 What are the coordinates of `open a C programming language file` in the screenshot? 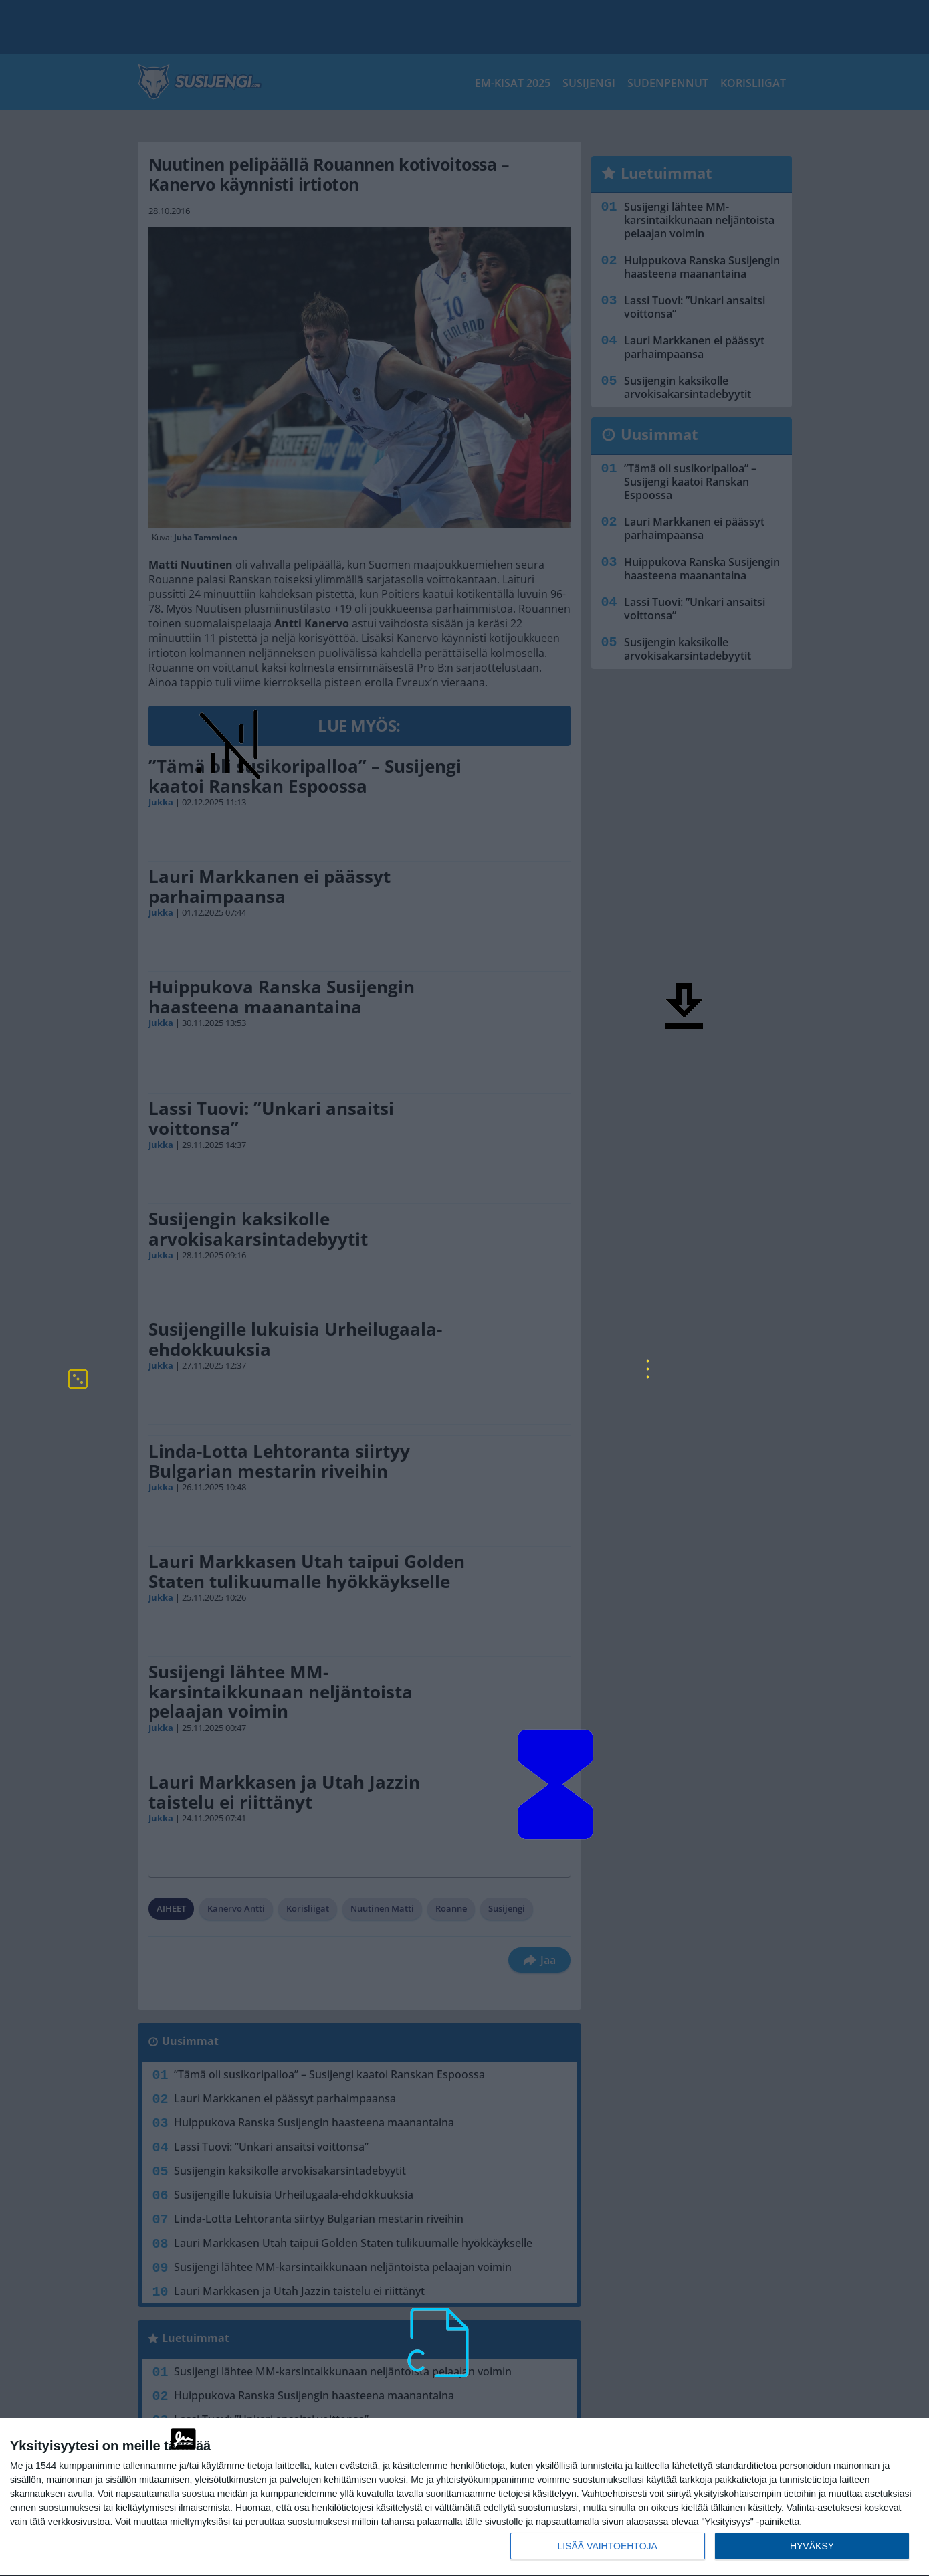 It's located at (439, 2343).